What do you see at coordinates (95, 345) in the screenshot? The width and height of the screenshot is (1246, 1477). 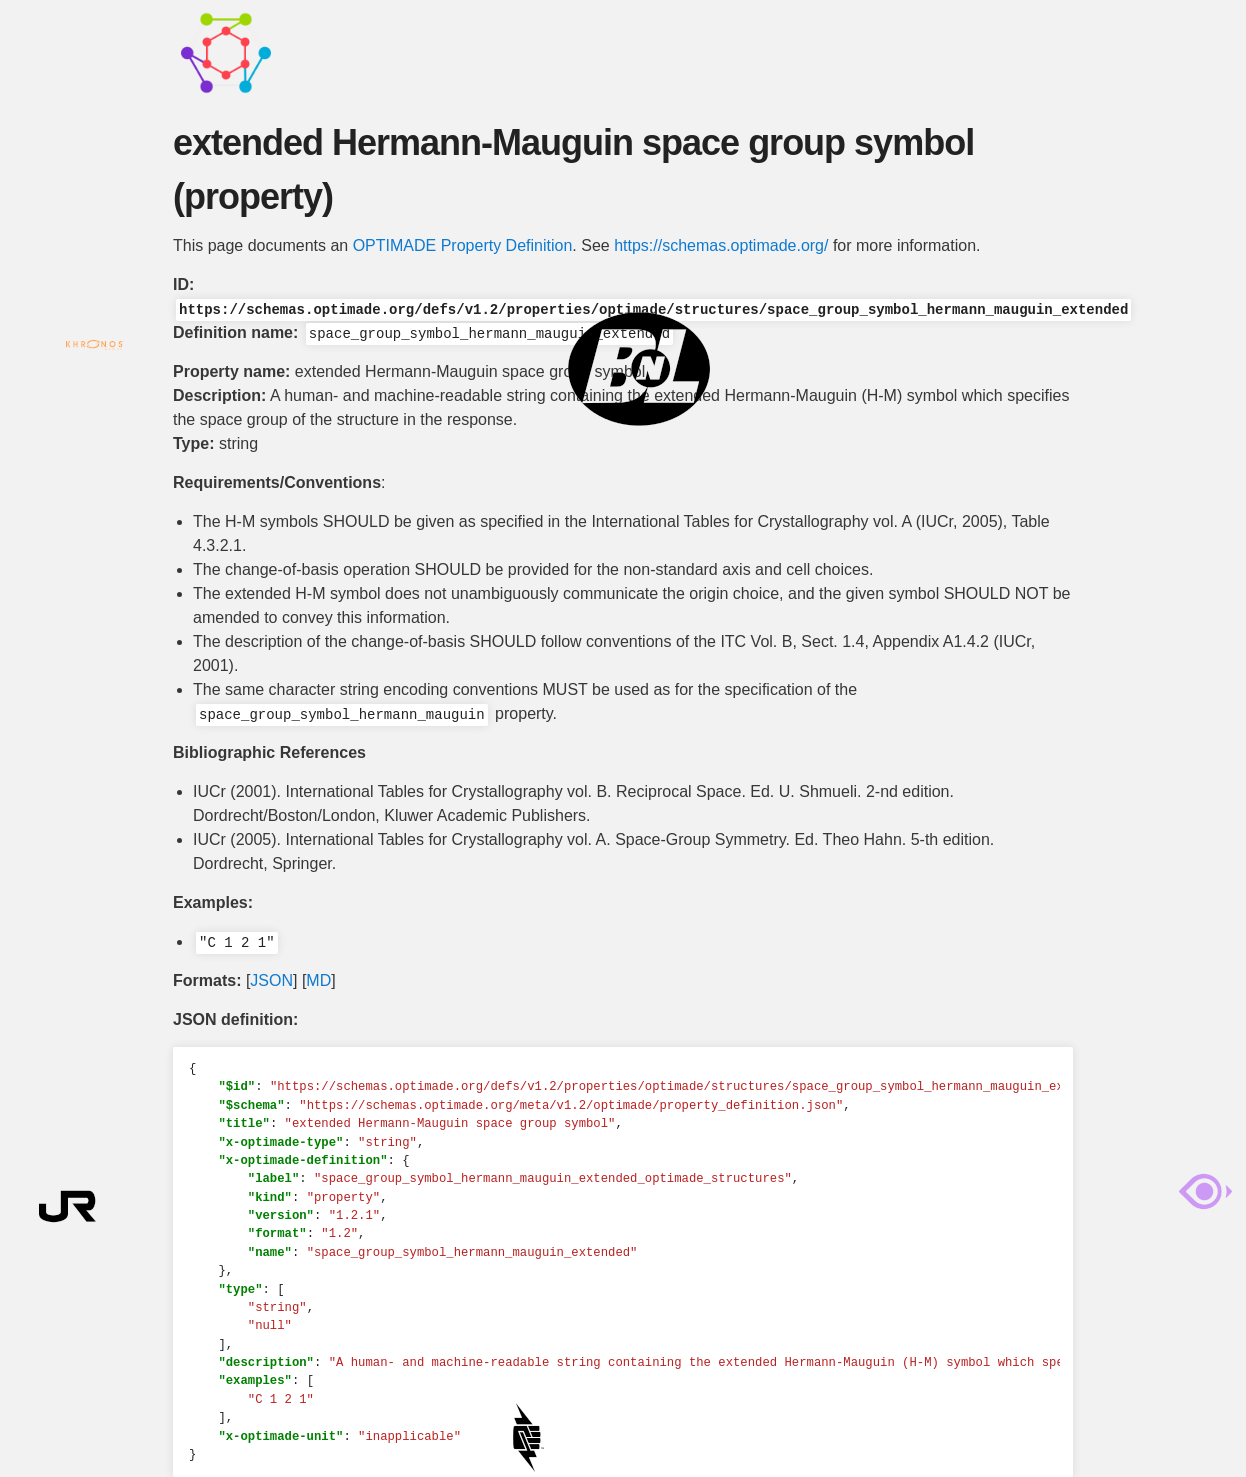 I see `khronos group company logo` at bounding box center [95, 345].